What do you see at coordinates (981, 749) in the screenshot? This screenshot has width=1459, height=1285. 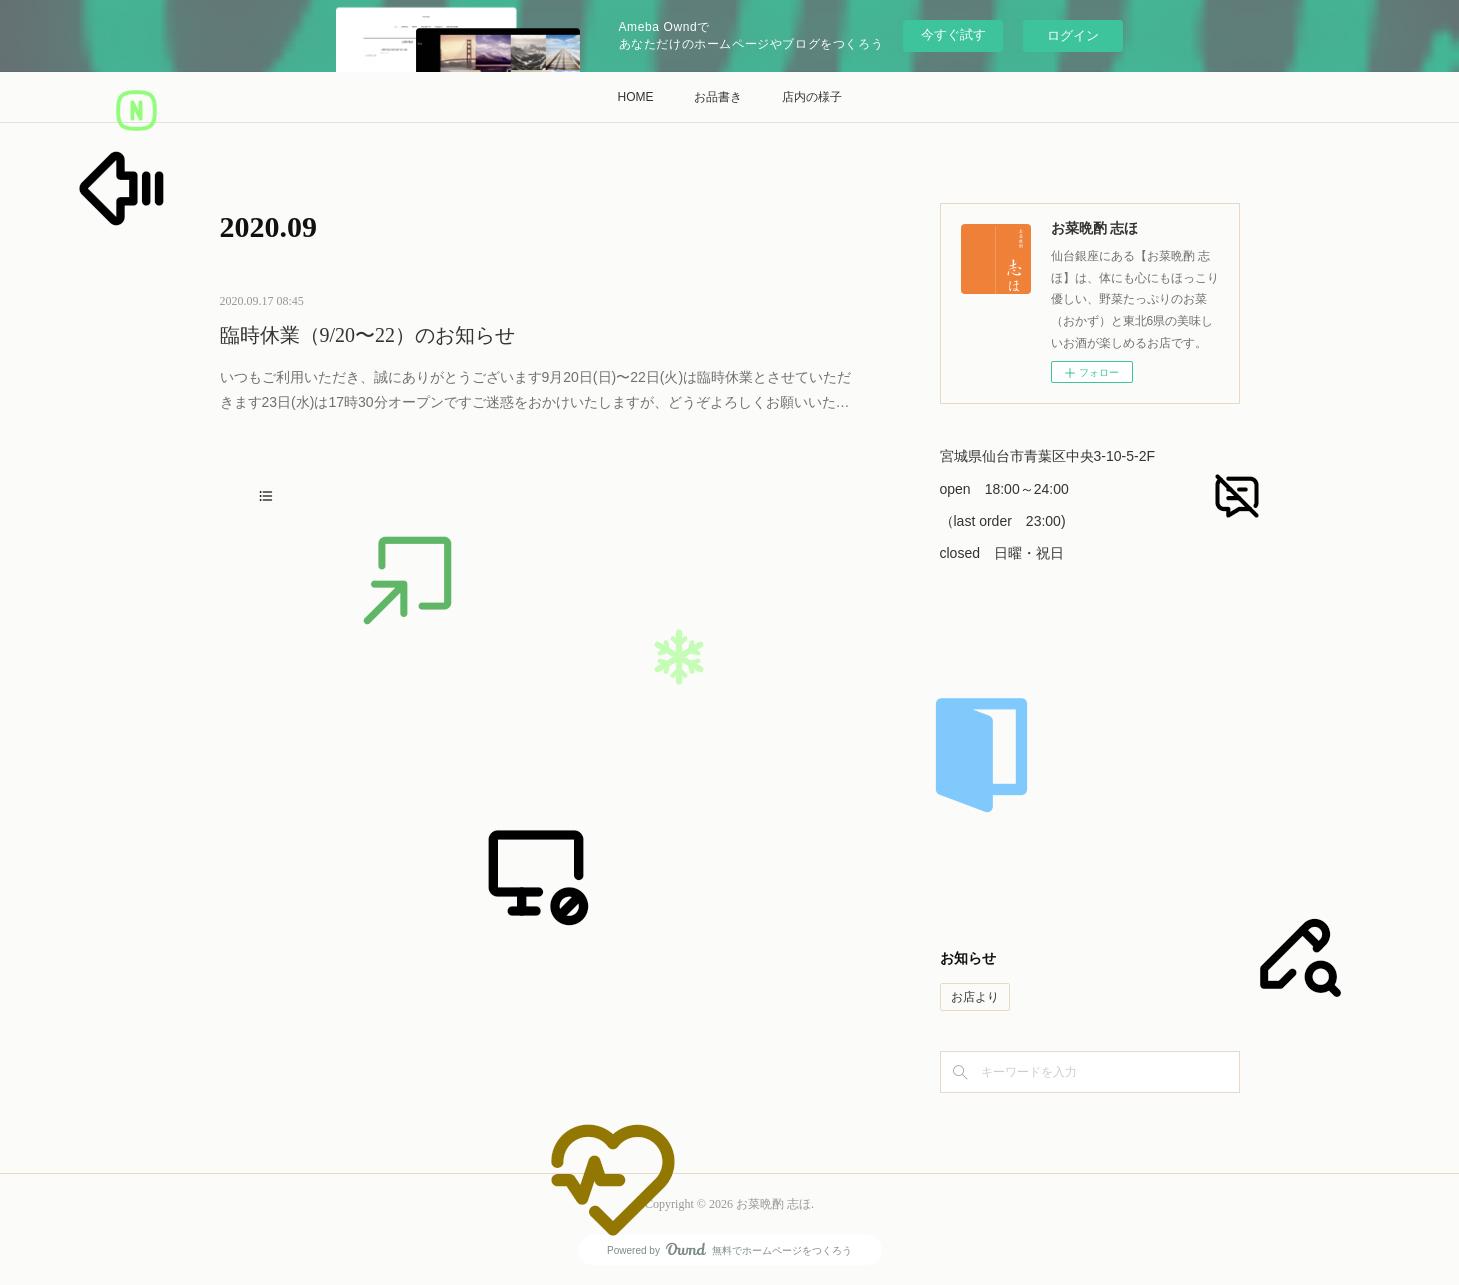 I see `switch to dual-screen or split-view mode` at bounding box center [981, 749].